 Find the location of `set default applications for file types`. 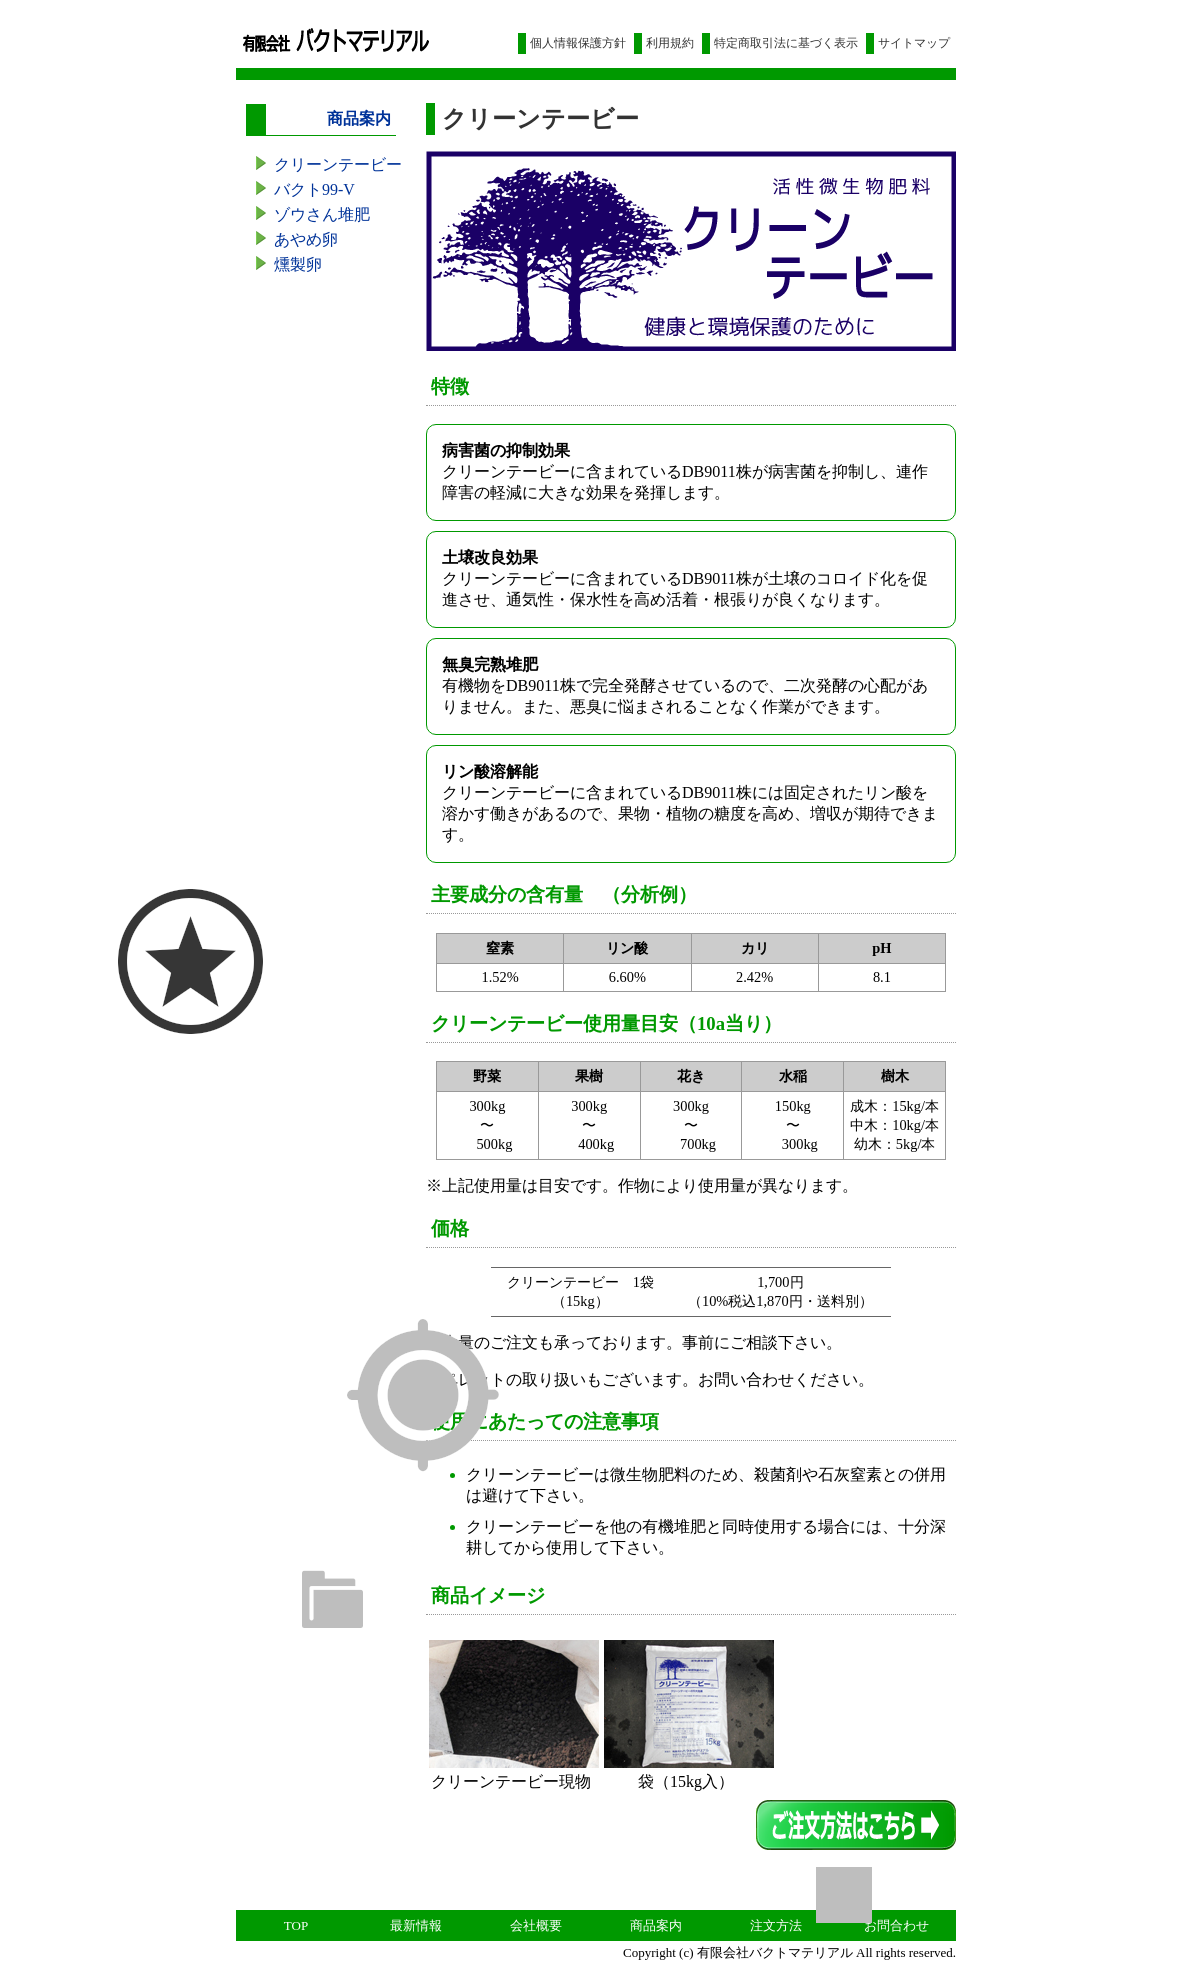

set default applications for file types is located at coordinates (190, 961).